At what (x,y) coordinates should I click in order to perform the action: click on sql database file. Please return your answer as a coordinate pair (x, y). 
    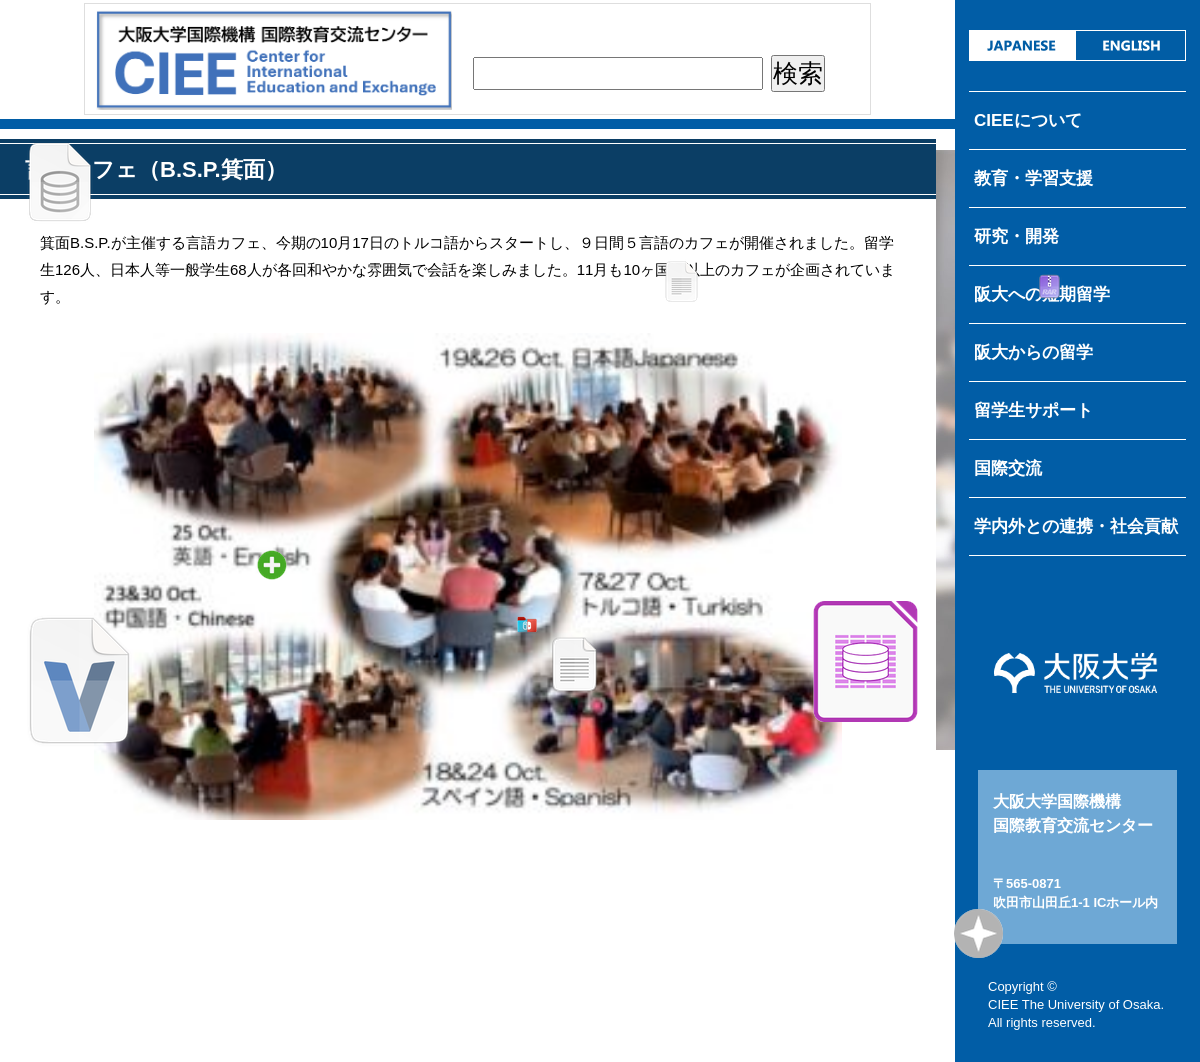
    Looking at the image, I should click on (60, 182).